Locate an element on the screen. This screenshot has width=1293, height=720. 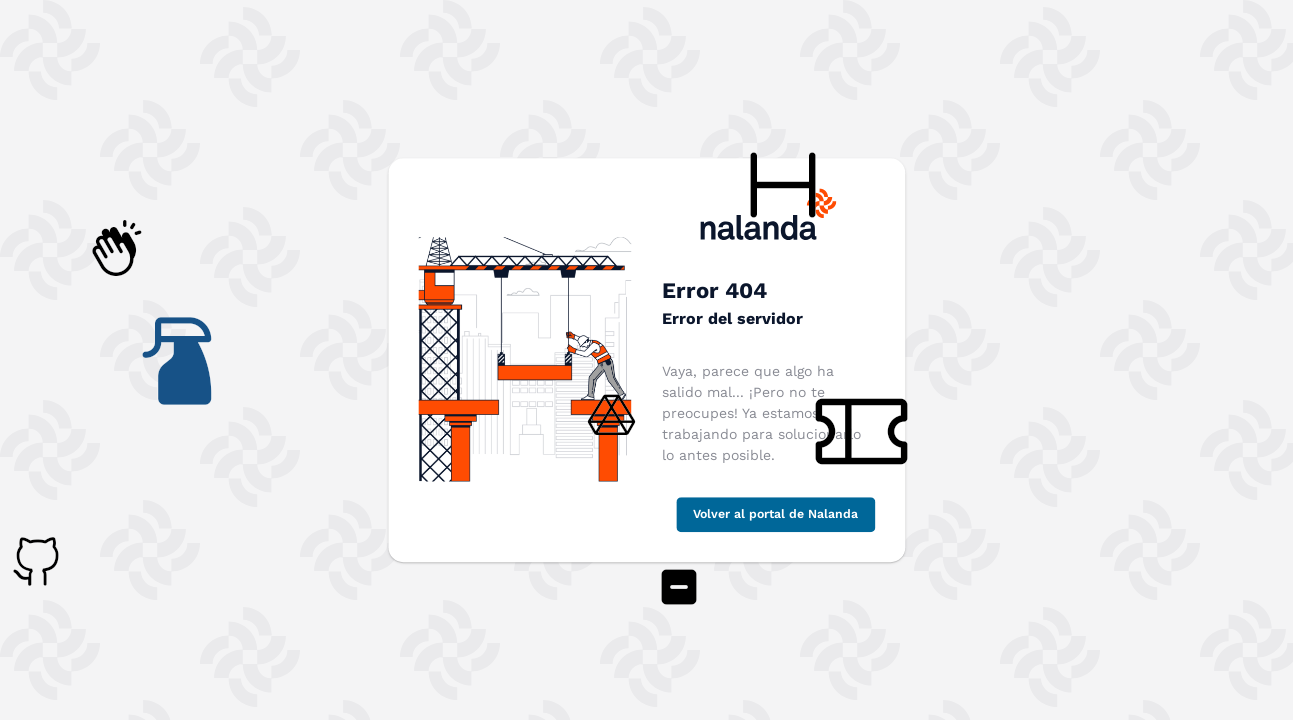
view your tickets or passes is located at coordinates (861, 431).